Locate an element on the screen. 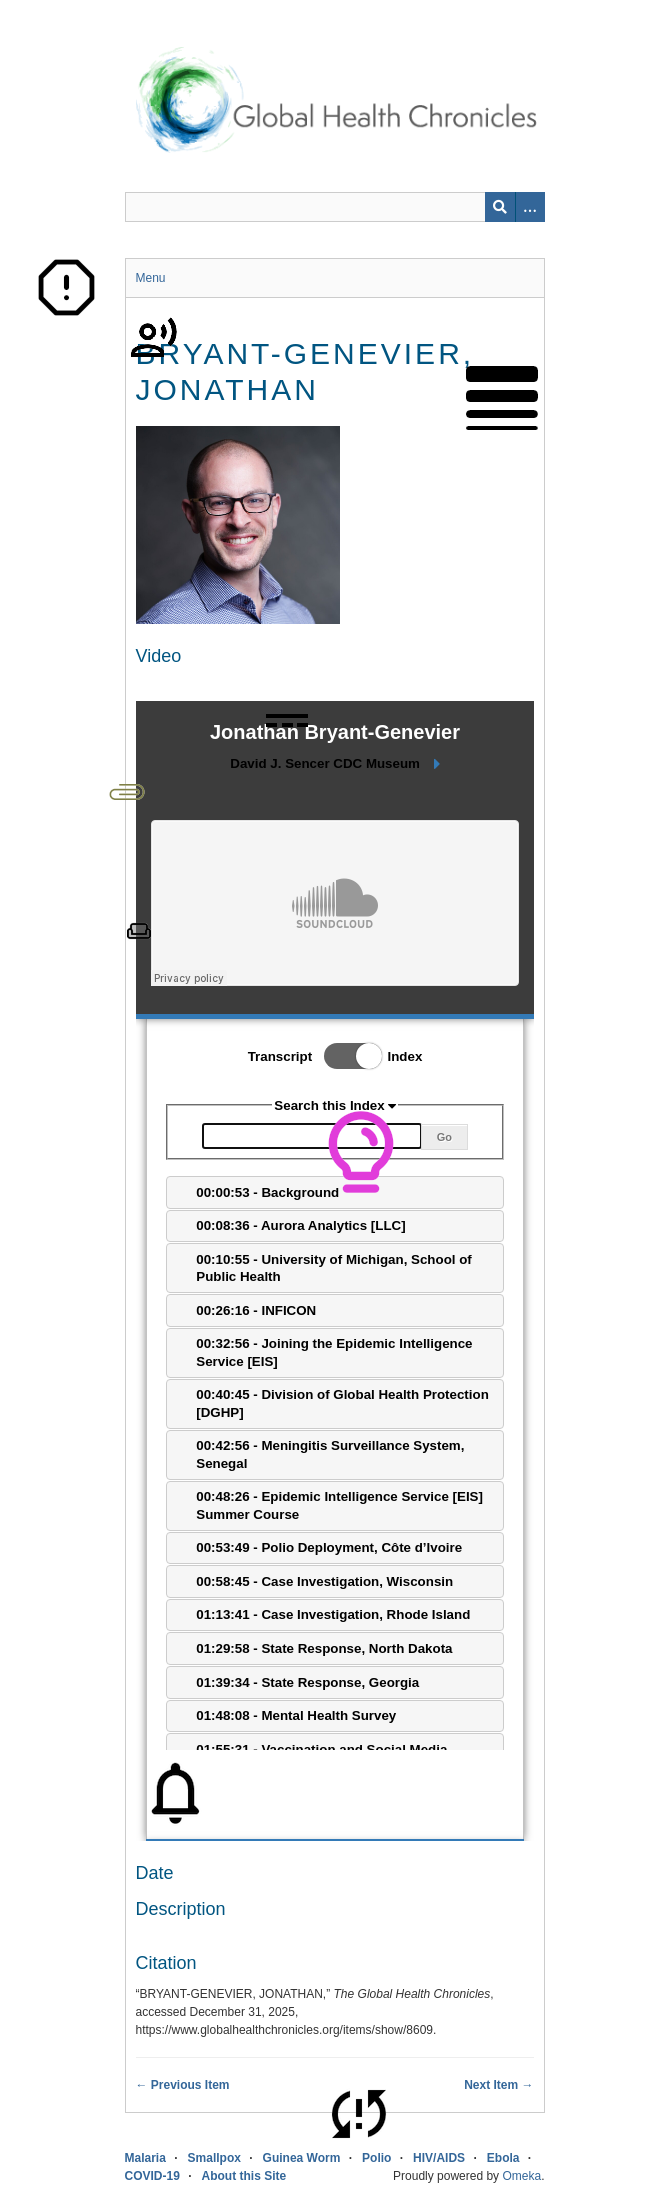 This screenshot has width=669, height=2203. access tips or helpful suggestions is located at coordinates (361, 1152).